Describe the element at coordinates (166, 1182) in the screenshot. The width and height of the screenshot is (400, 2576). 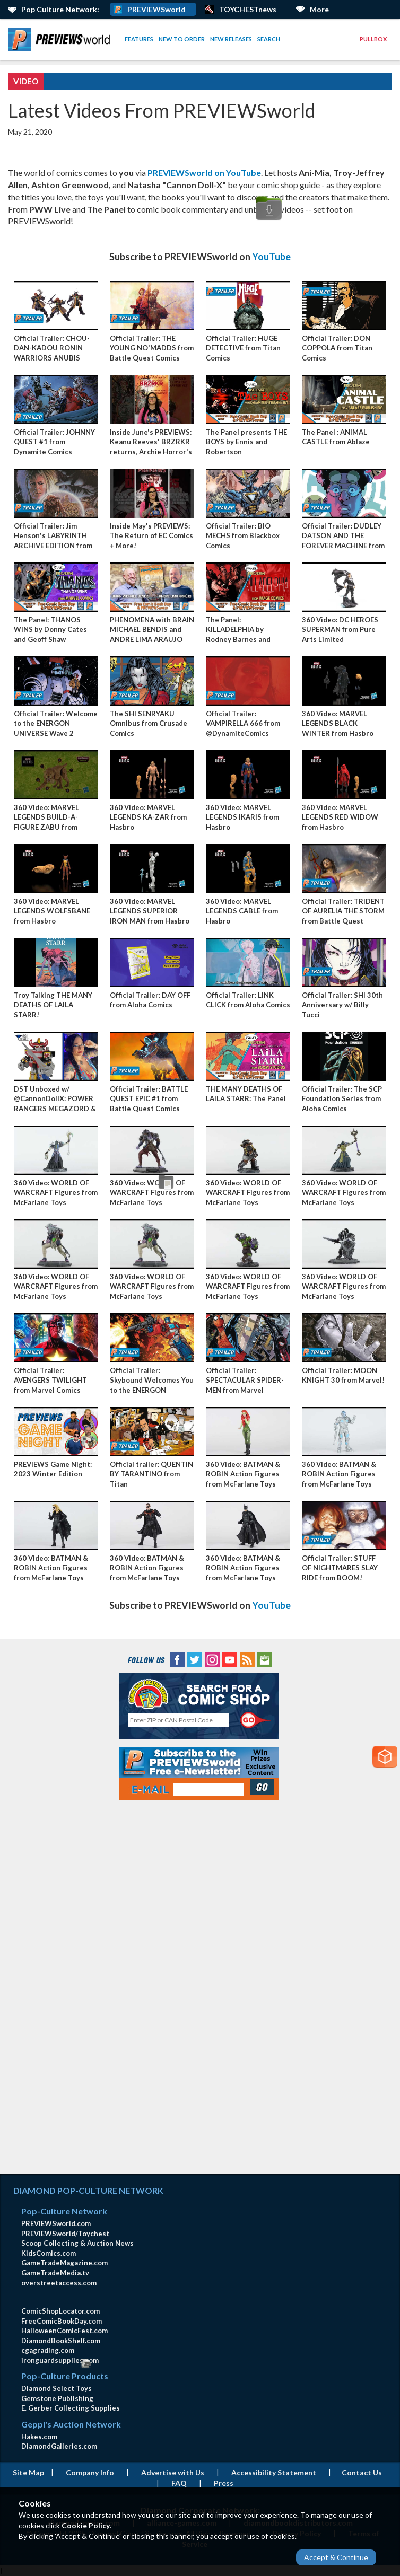
I see `open a file or document` at that location.